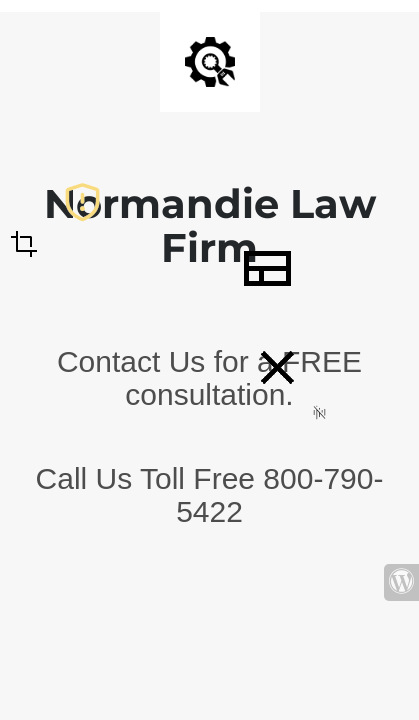 The height and width of the screenshot is (720, 419). Describe the element at coordinates (277, 367) in the screenshot. I see `close the current window or dialog` at that location.